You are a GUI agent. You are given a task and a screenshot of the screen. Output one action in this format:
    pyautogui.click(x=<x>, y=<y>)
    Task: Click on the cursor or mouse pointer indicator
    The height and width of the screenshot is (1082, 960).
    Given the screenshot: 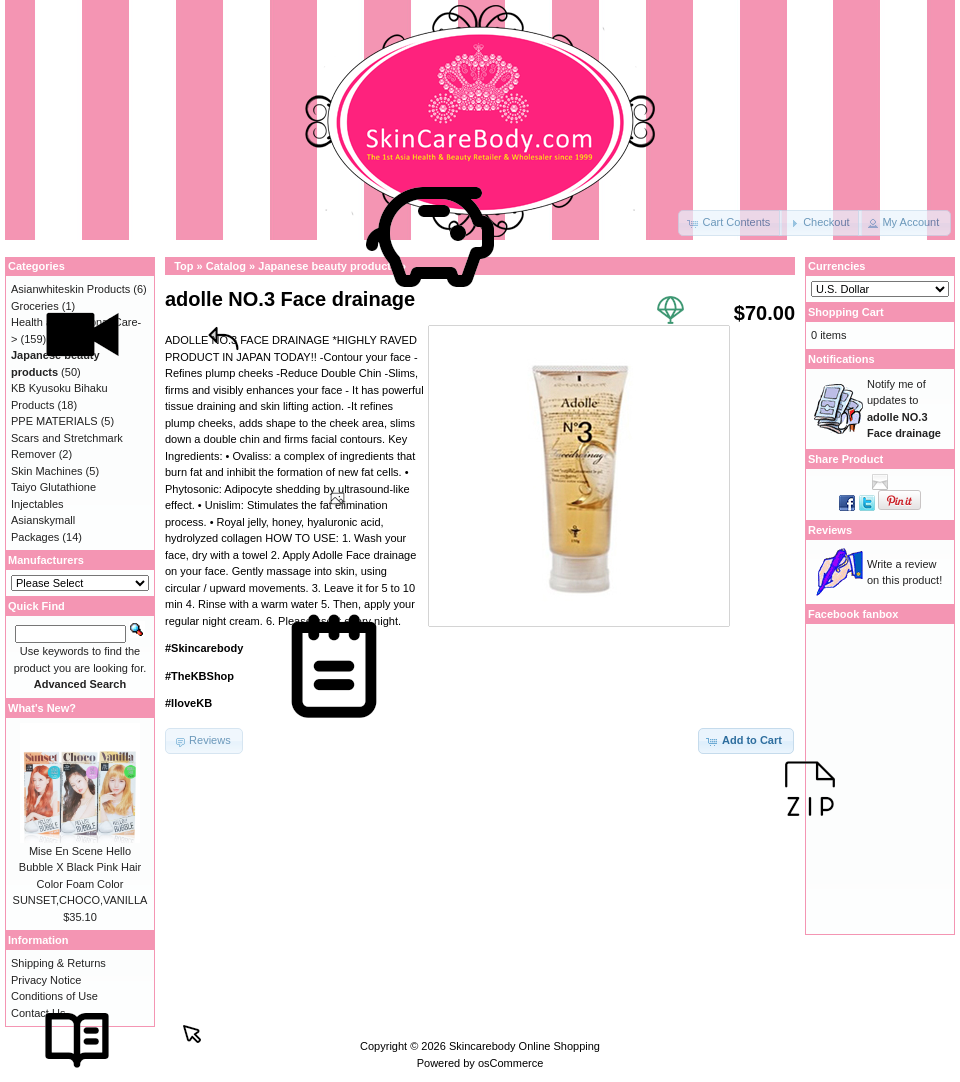 What is the action you would take?
    pyautogui.click(x=192, y=1034)
    